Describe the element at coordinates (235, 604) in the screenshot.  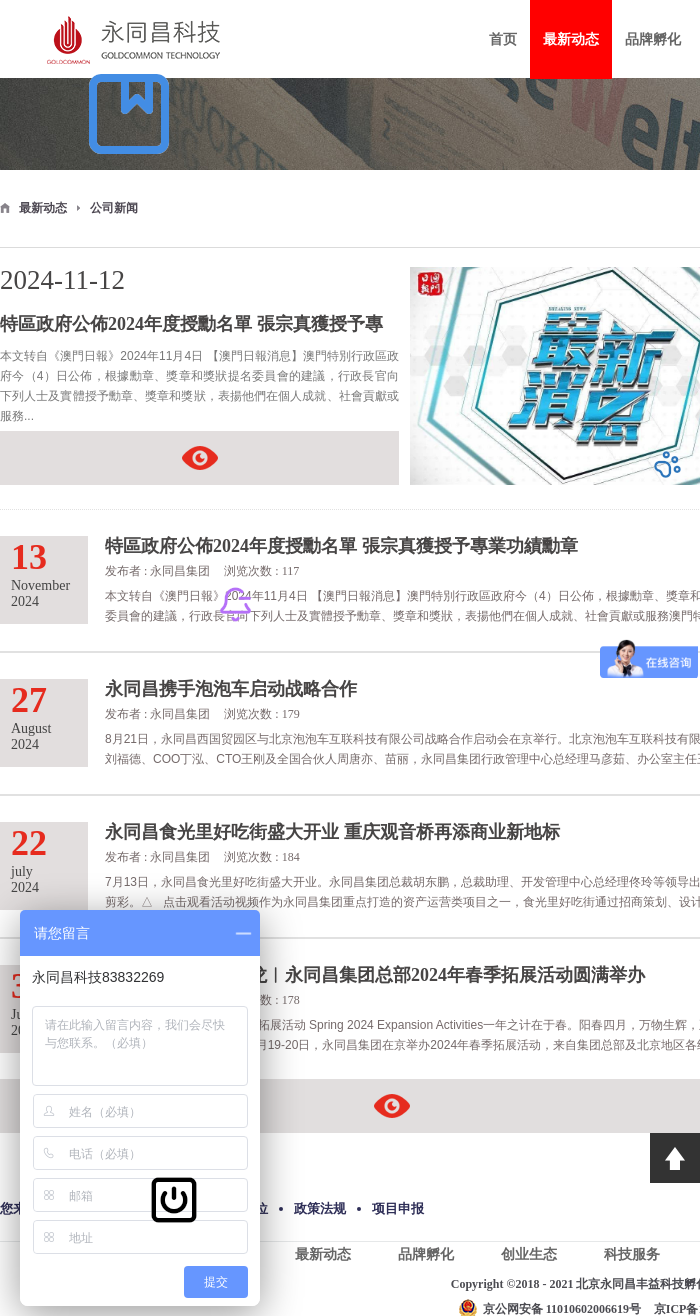
I see `remove a notification` at that location.